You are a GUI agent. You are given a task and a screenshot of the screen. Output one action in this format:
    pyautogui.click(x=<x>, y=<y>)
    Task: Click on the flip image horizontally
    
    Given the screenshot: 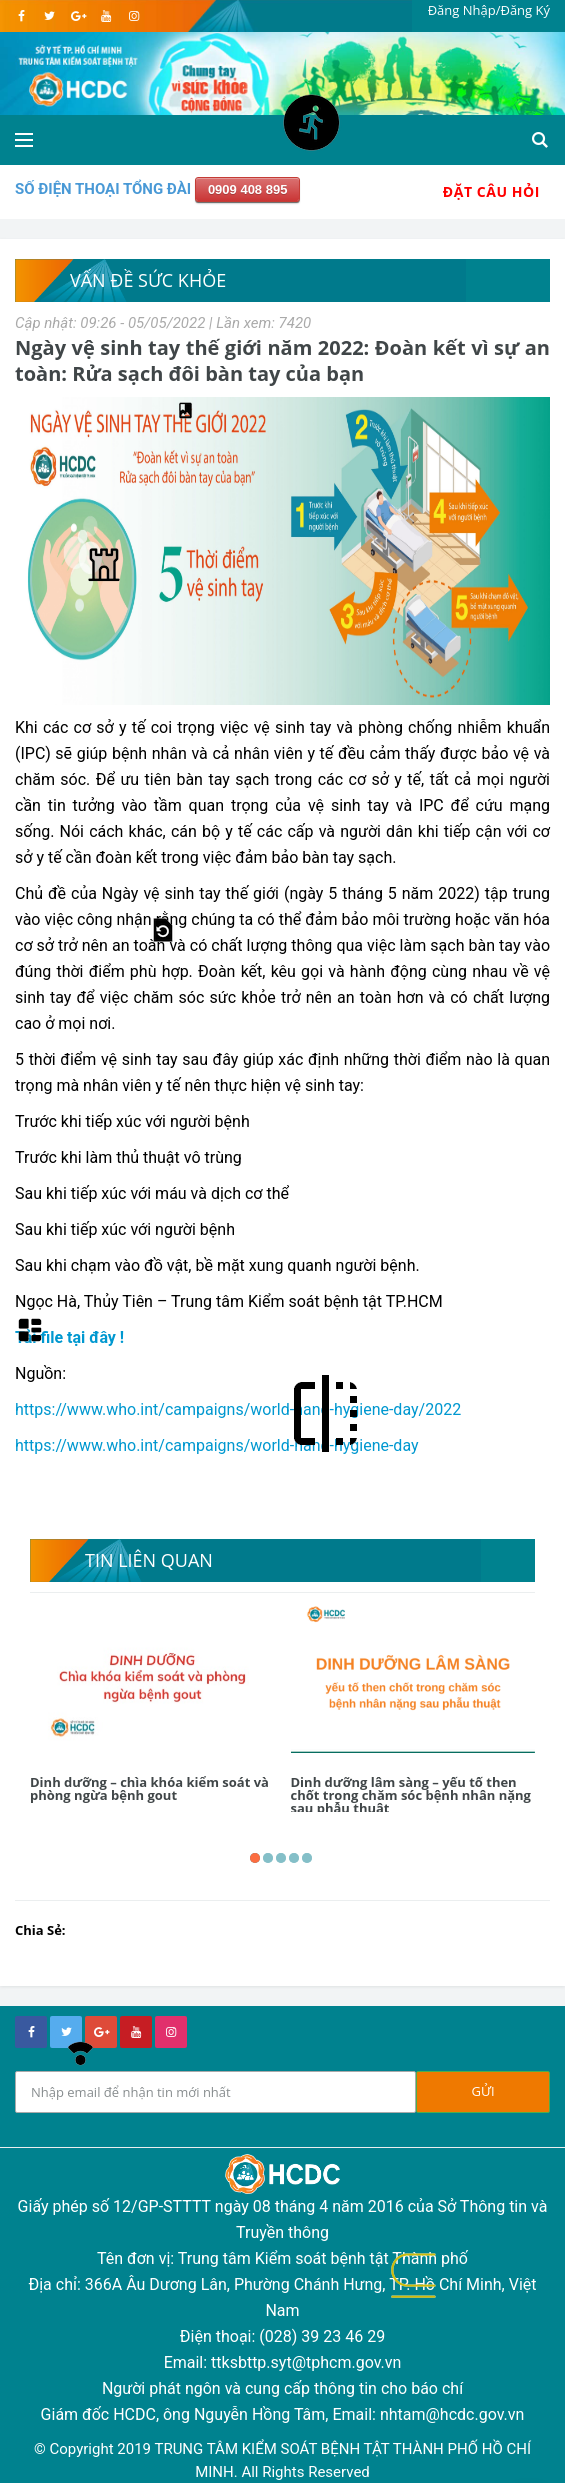 What is the action you would take?
    pyautogui.click(x=325, y=1413)
    